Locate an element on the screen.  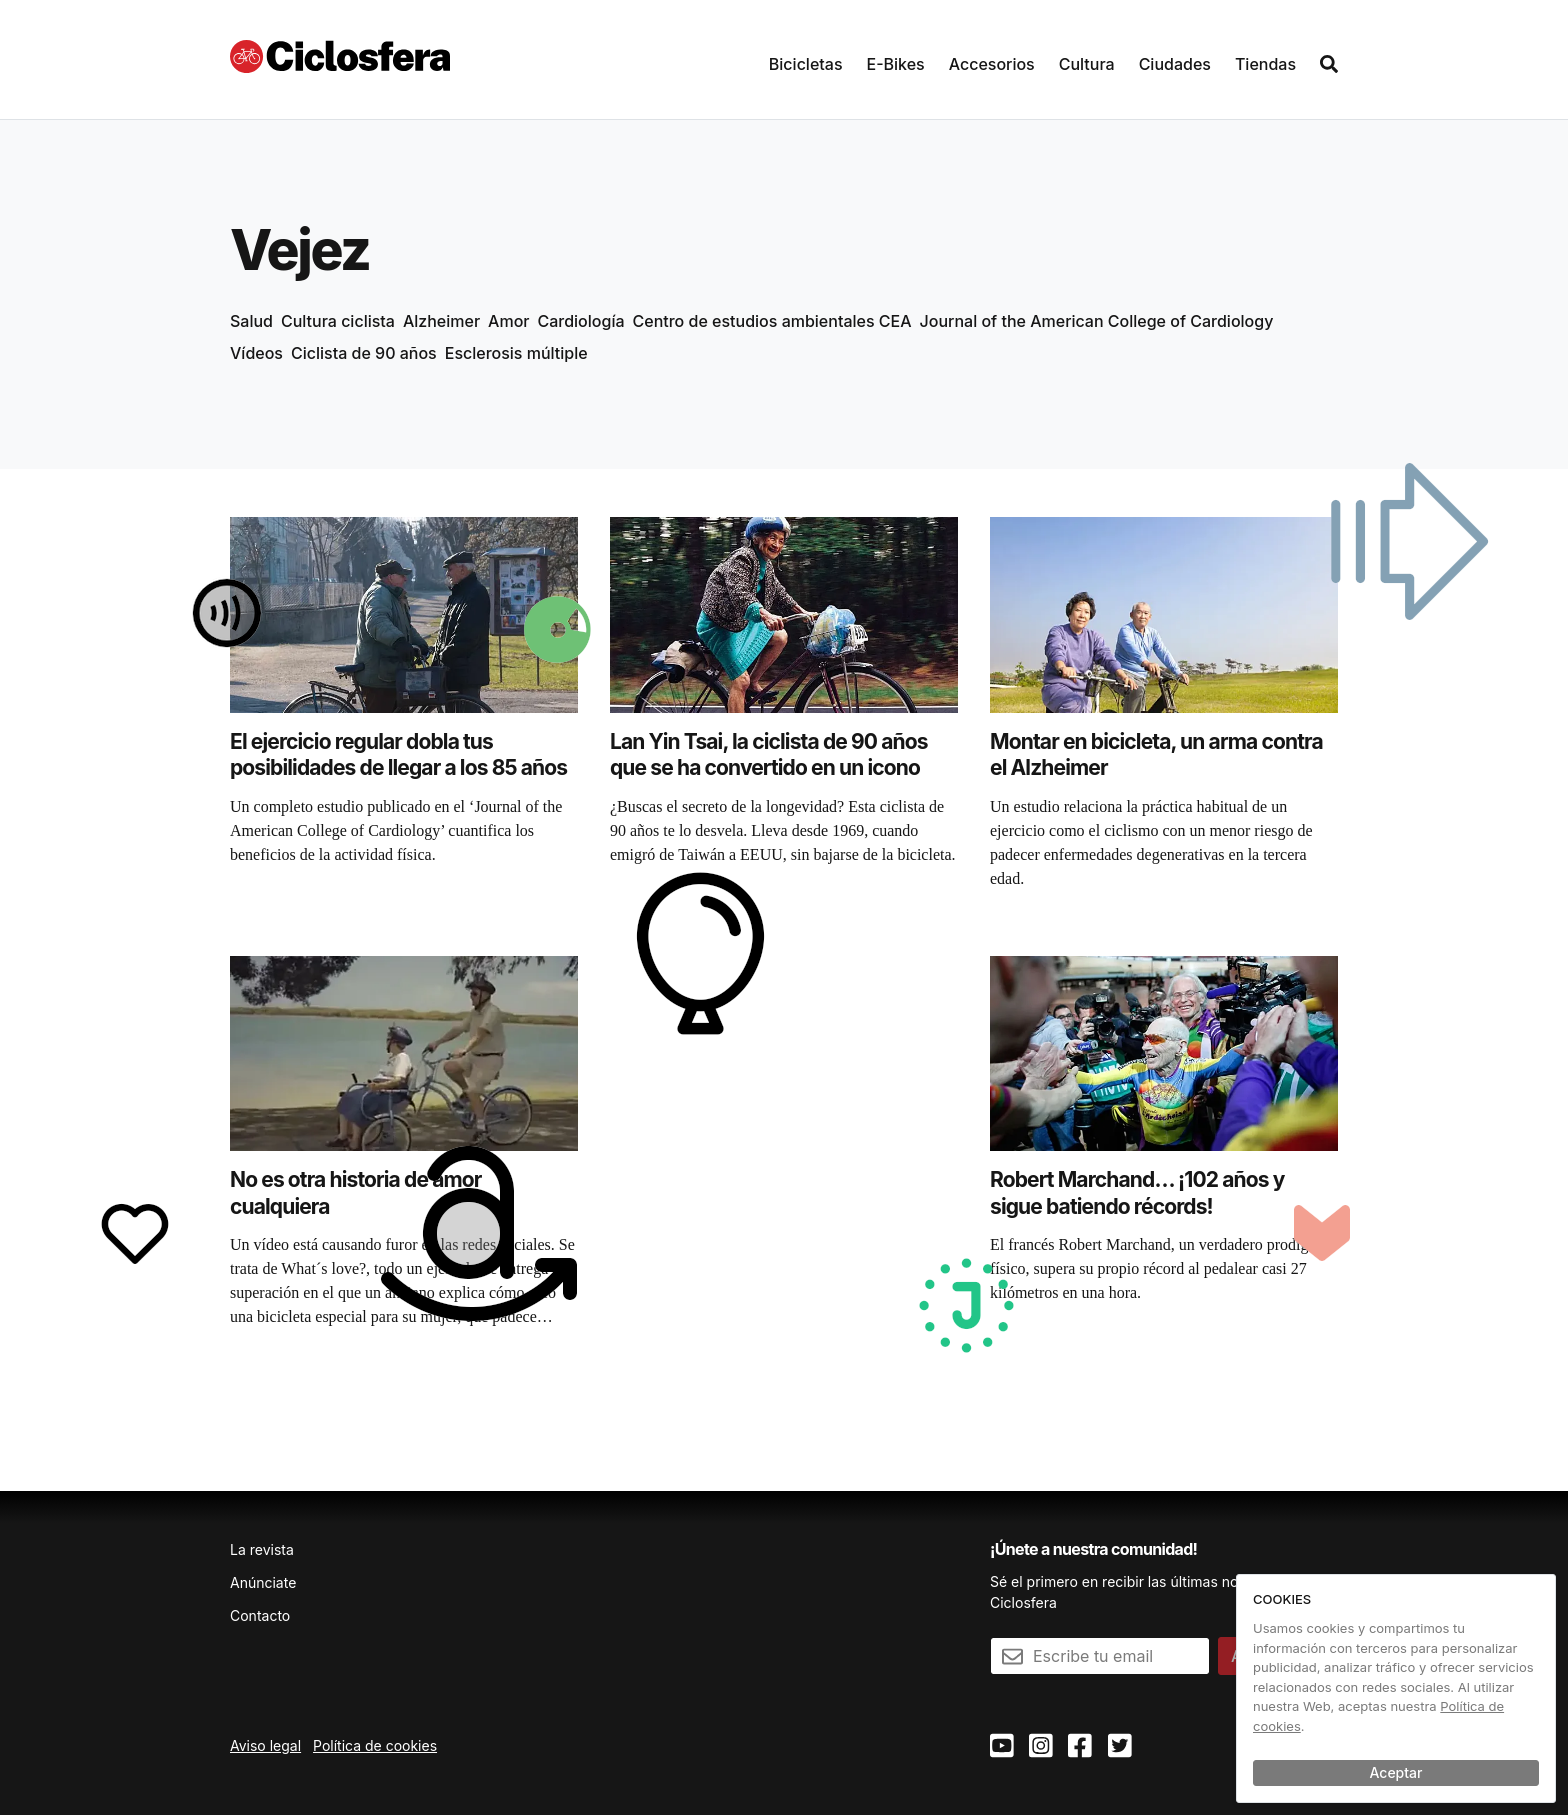
tap to pay with contactless payment is located at coordinates (227, 613).